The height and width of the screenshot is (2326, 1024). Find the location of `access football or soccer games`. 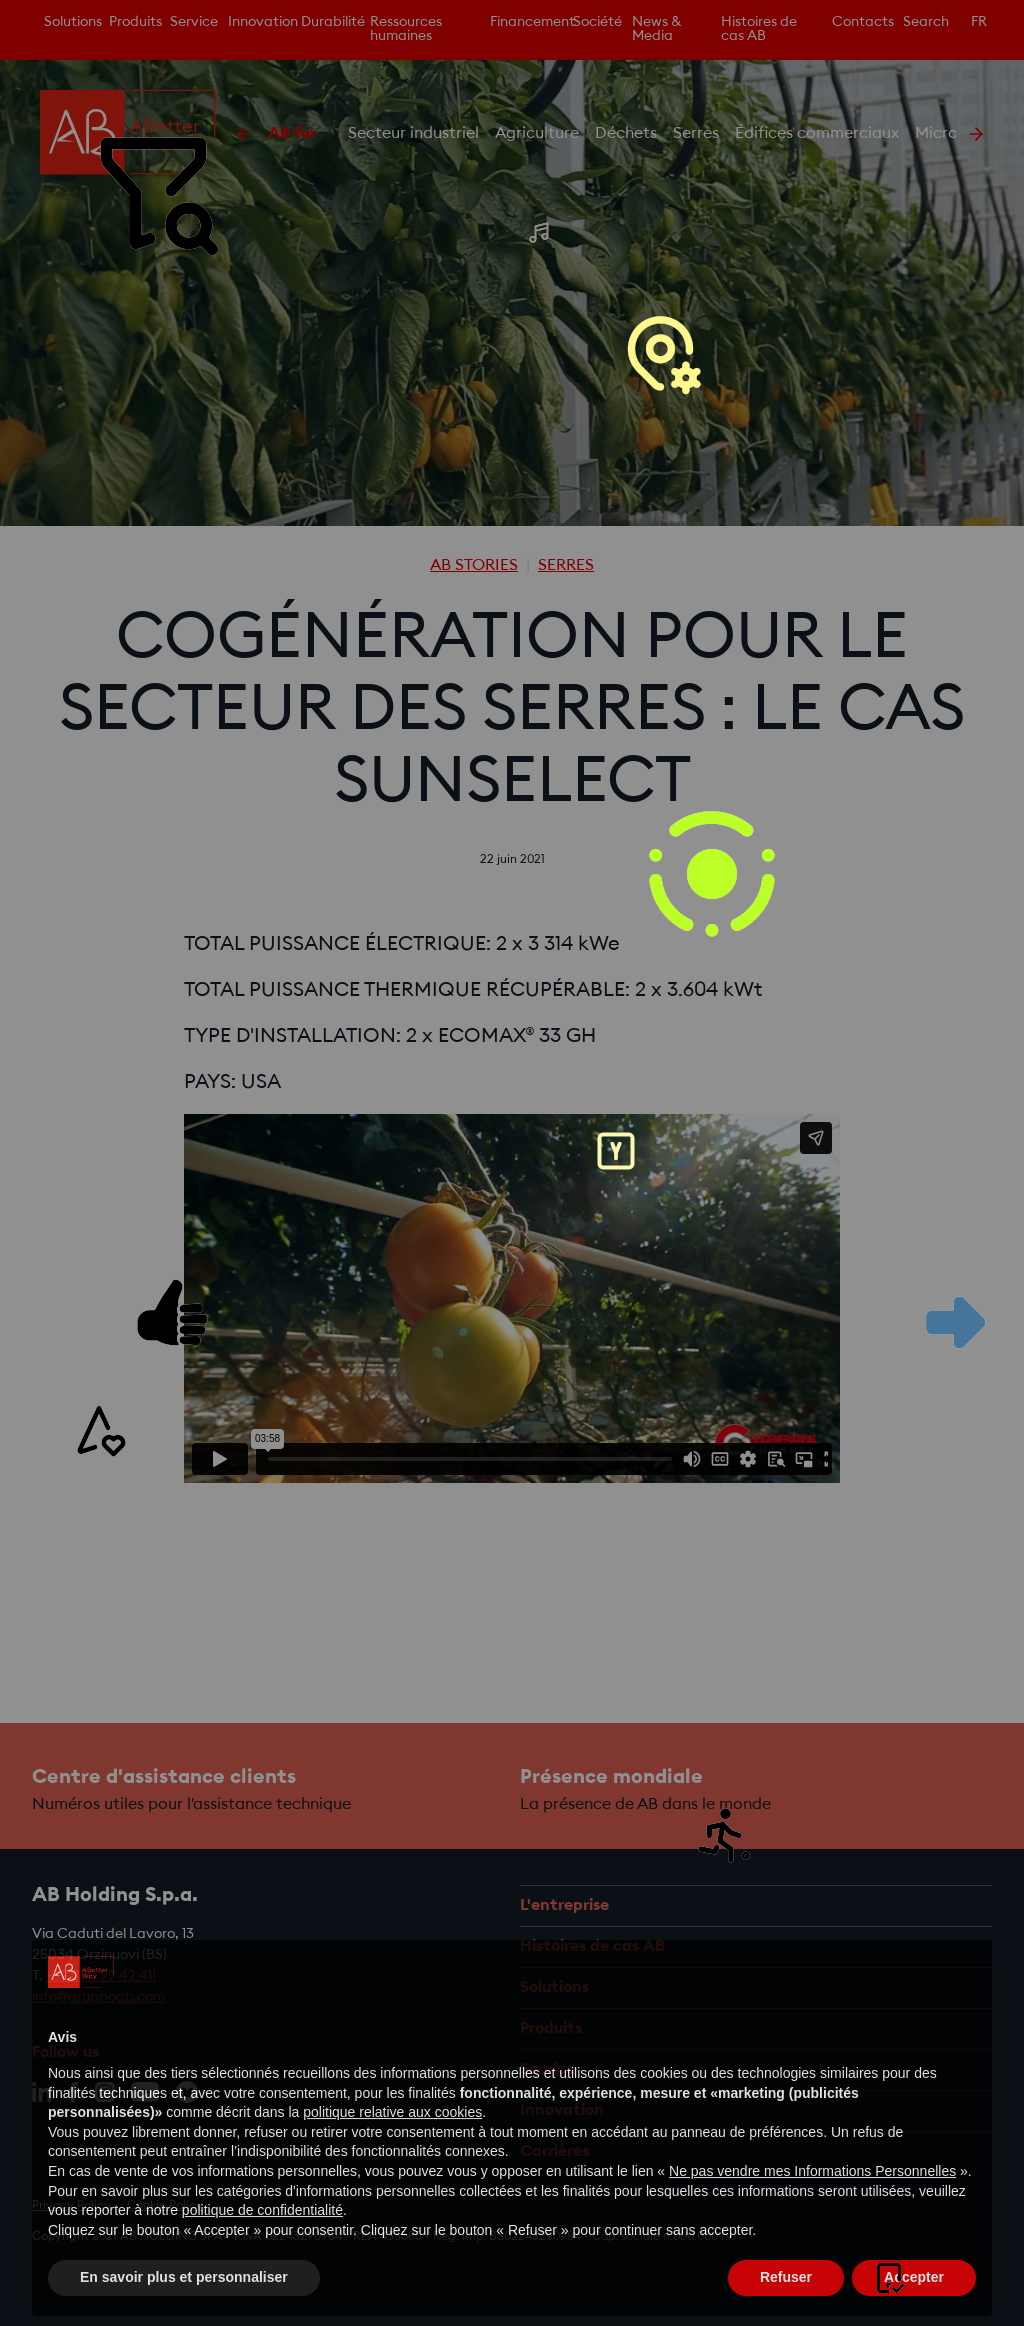

access football or soccer games is located at coordinates (725, 1835).